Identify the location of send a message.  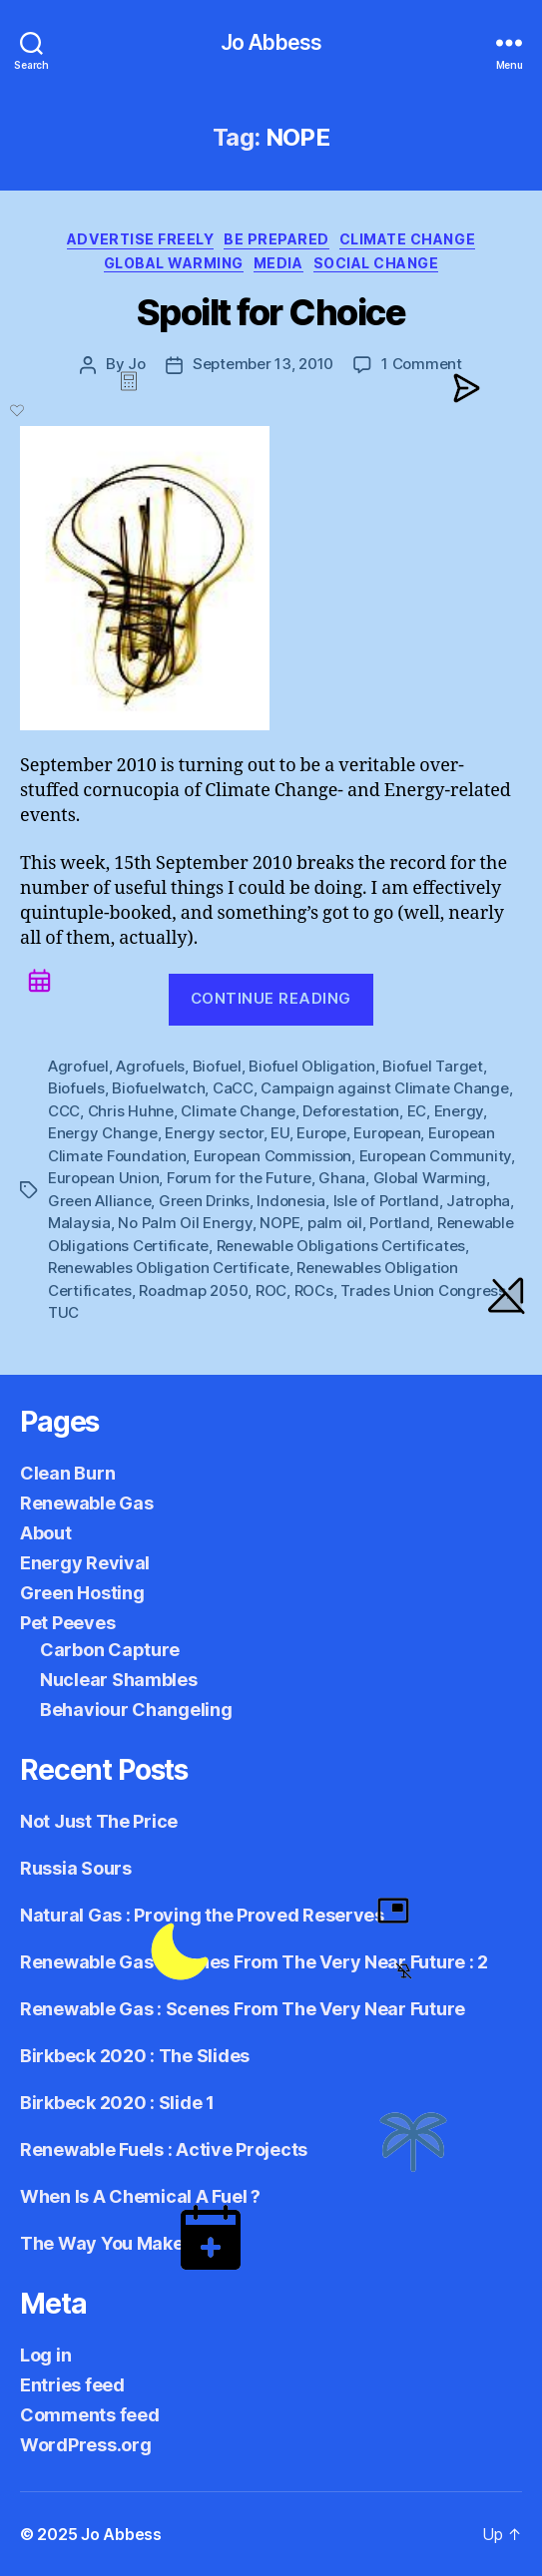
(465, 388).